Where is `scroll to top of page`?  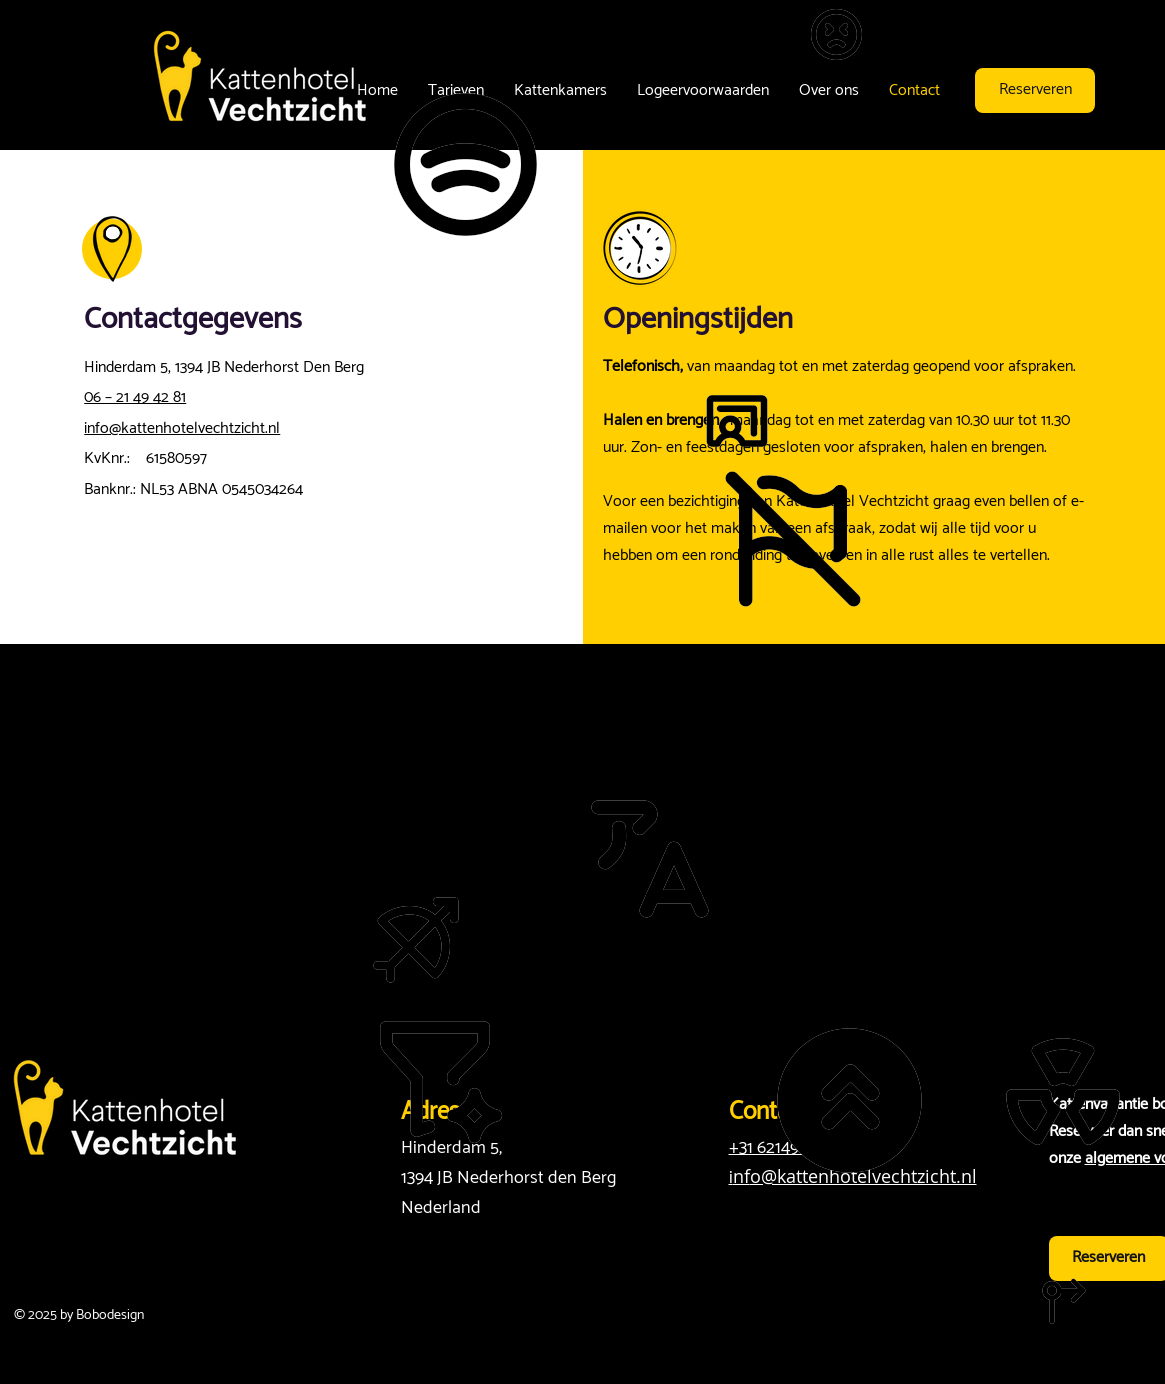 scroll to top of page is located at coordinates (850, 1100).